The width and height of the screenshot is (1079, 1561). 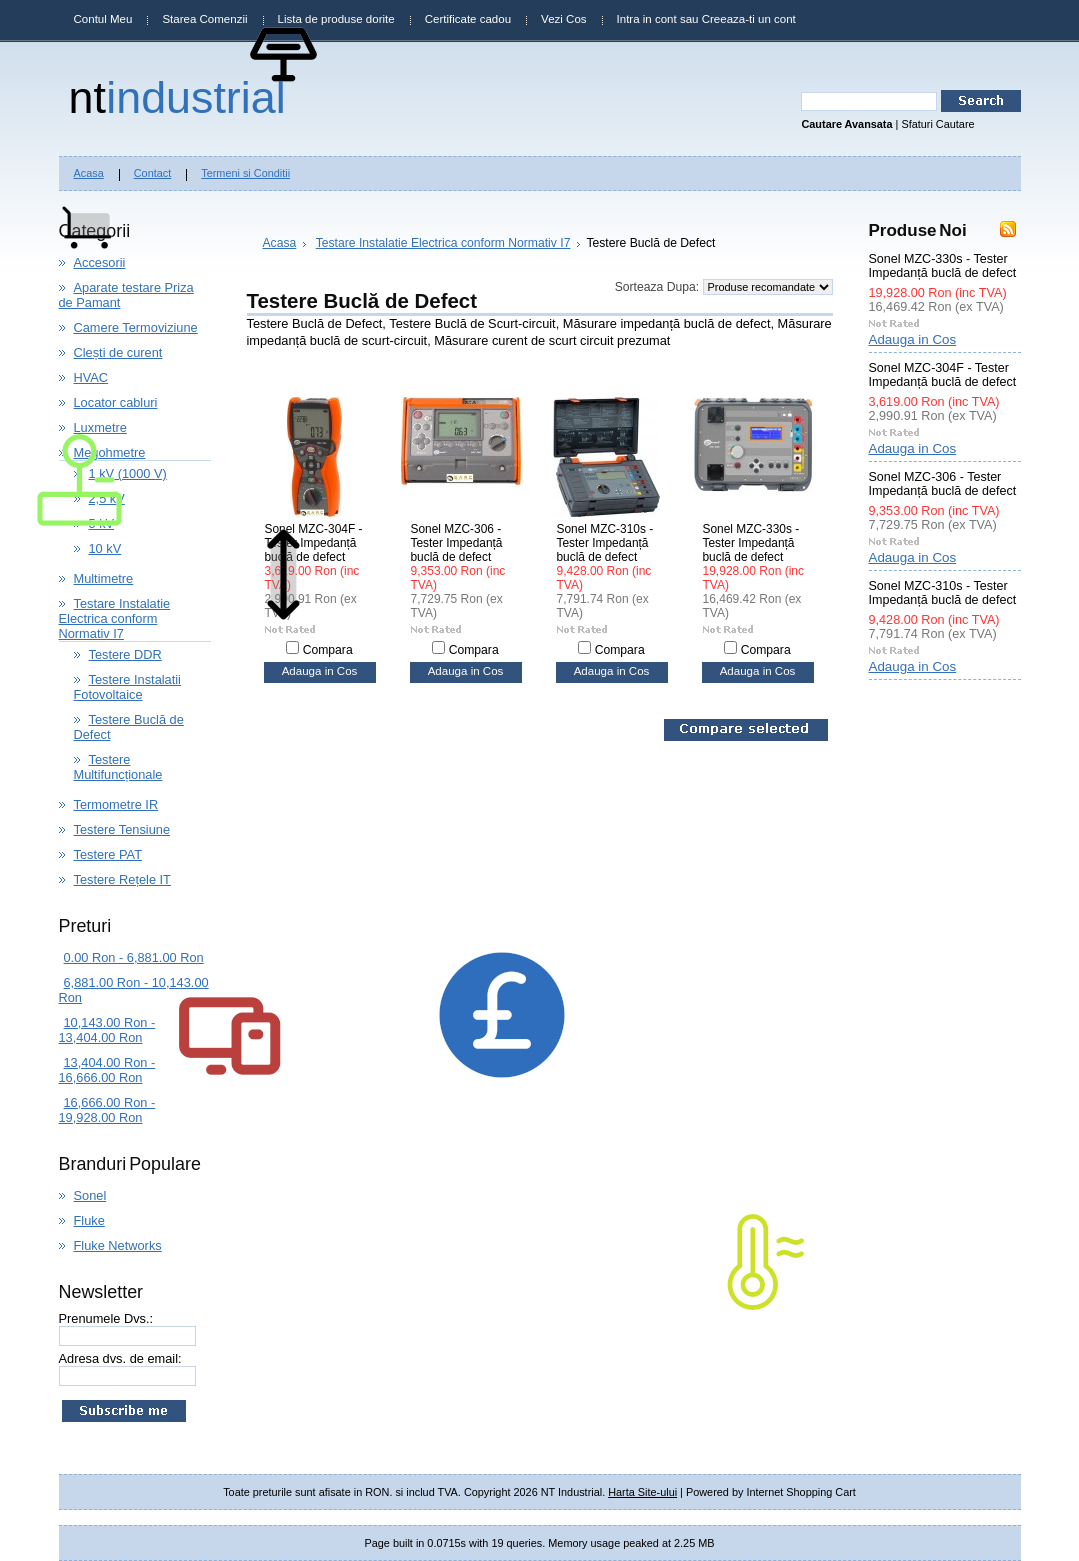 I want to click on indicates high temperature or heat warning, so click(x=756, y=1262).